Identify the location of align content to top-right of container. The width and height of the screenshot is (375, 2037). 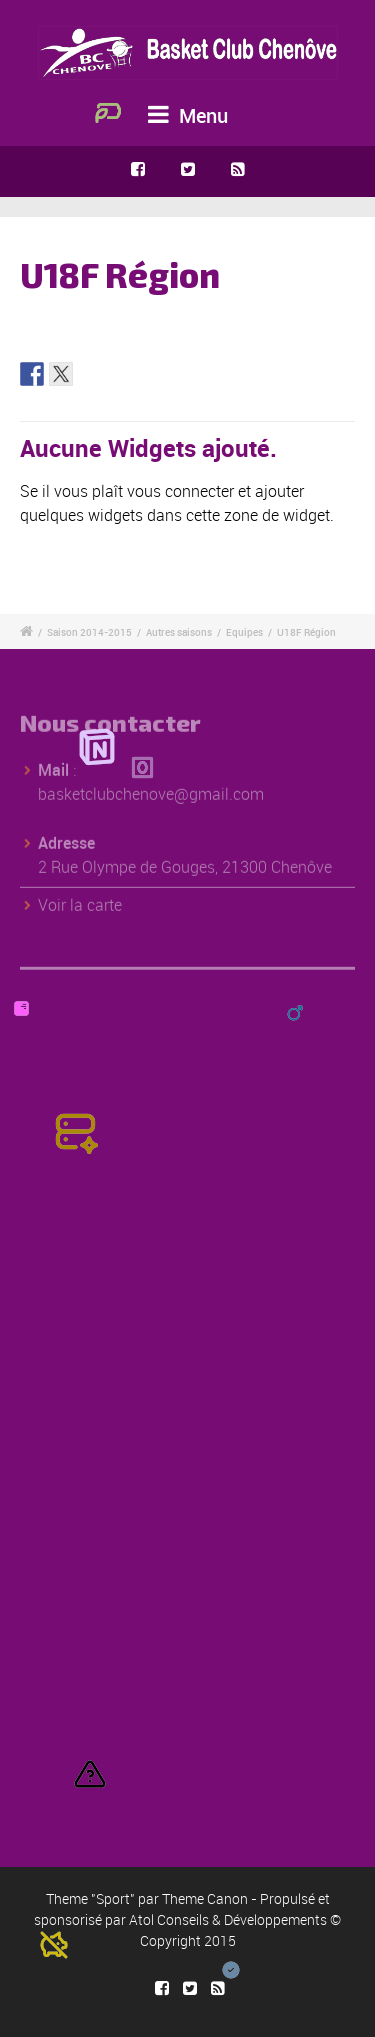
(21, 1008).